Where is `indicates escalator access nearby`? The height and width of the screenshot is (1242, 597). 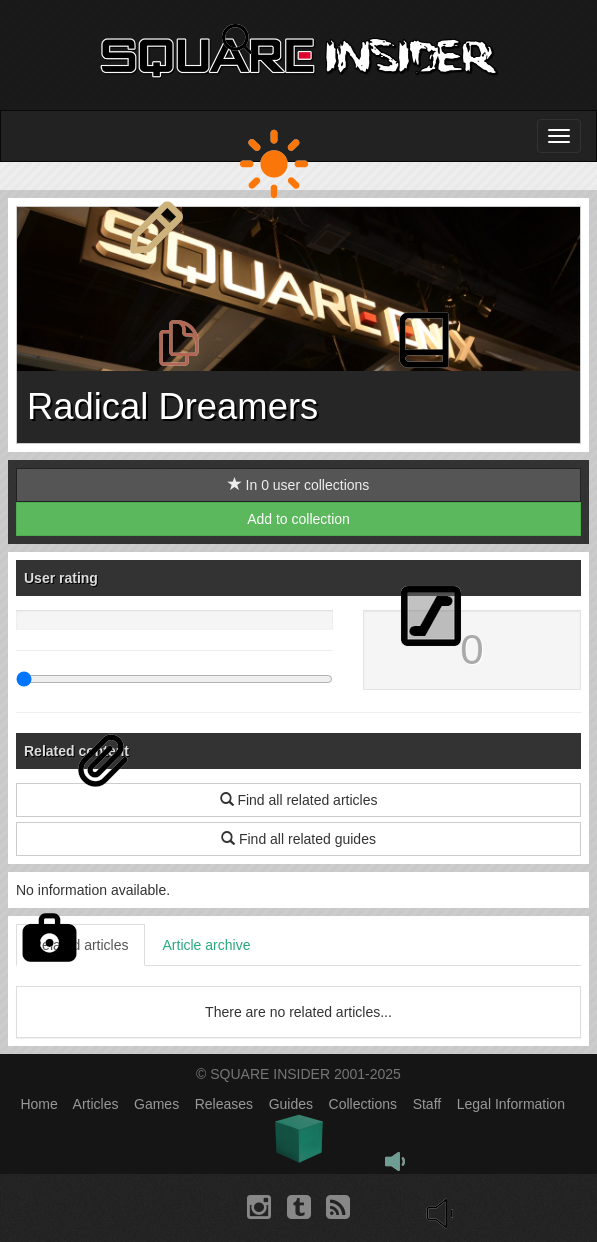
indicates escalator access nearby is located at coordinates (431, 616).